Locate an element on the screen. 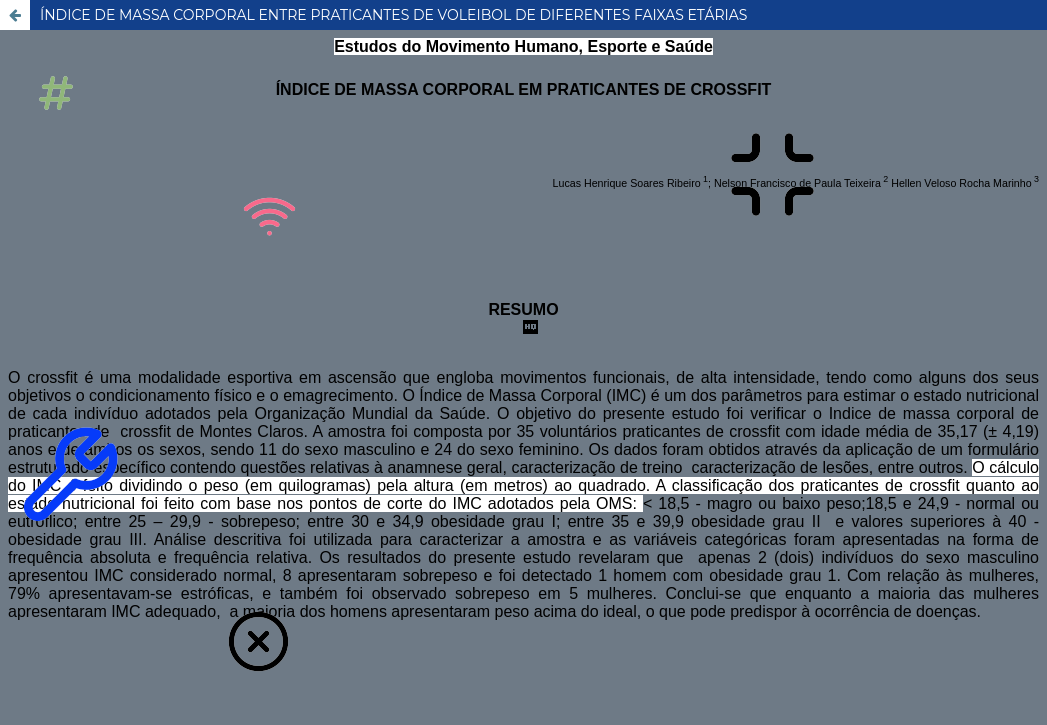 This screenshot has height=725, width=1047. switch to high quality playback is located at coordinates (530, 326).